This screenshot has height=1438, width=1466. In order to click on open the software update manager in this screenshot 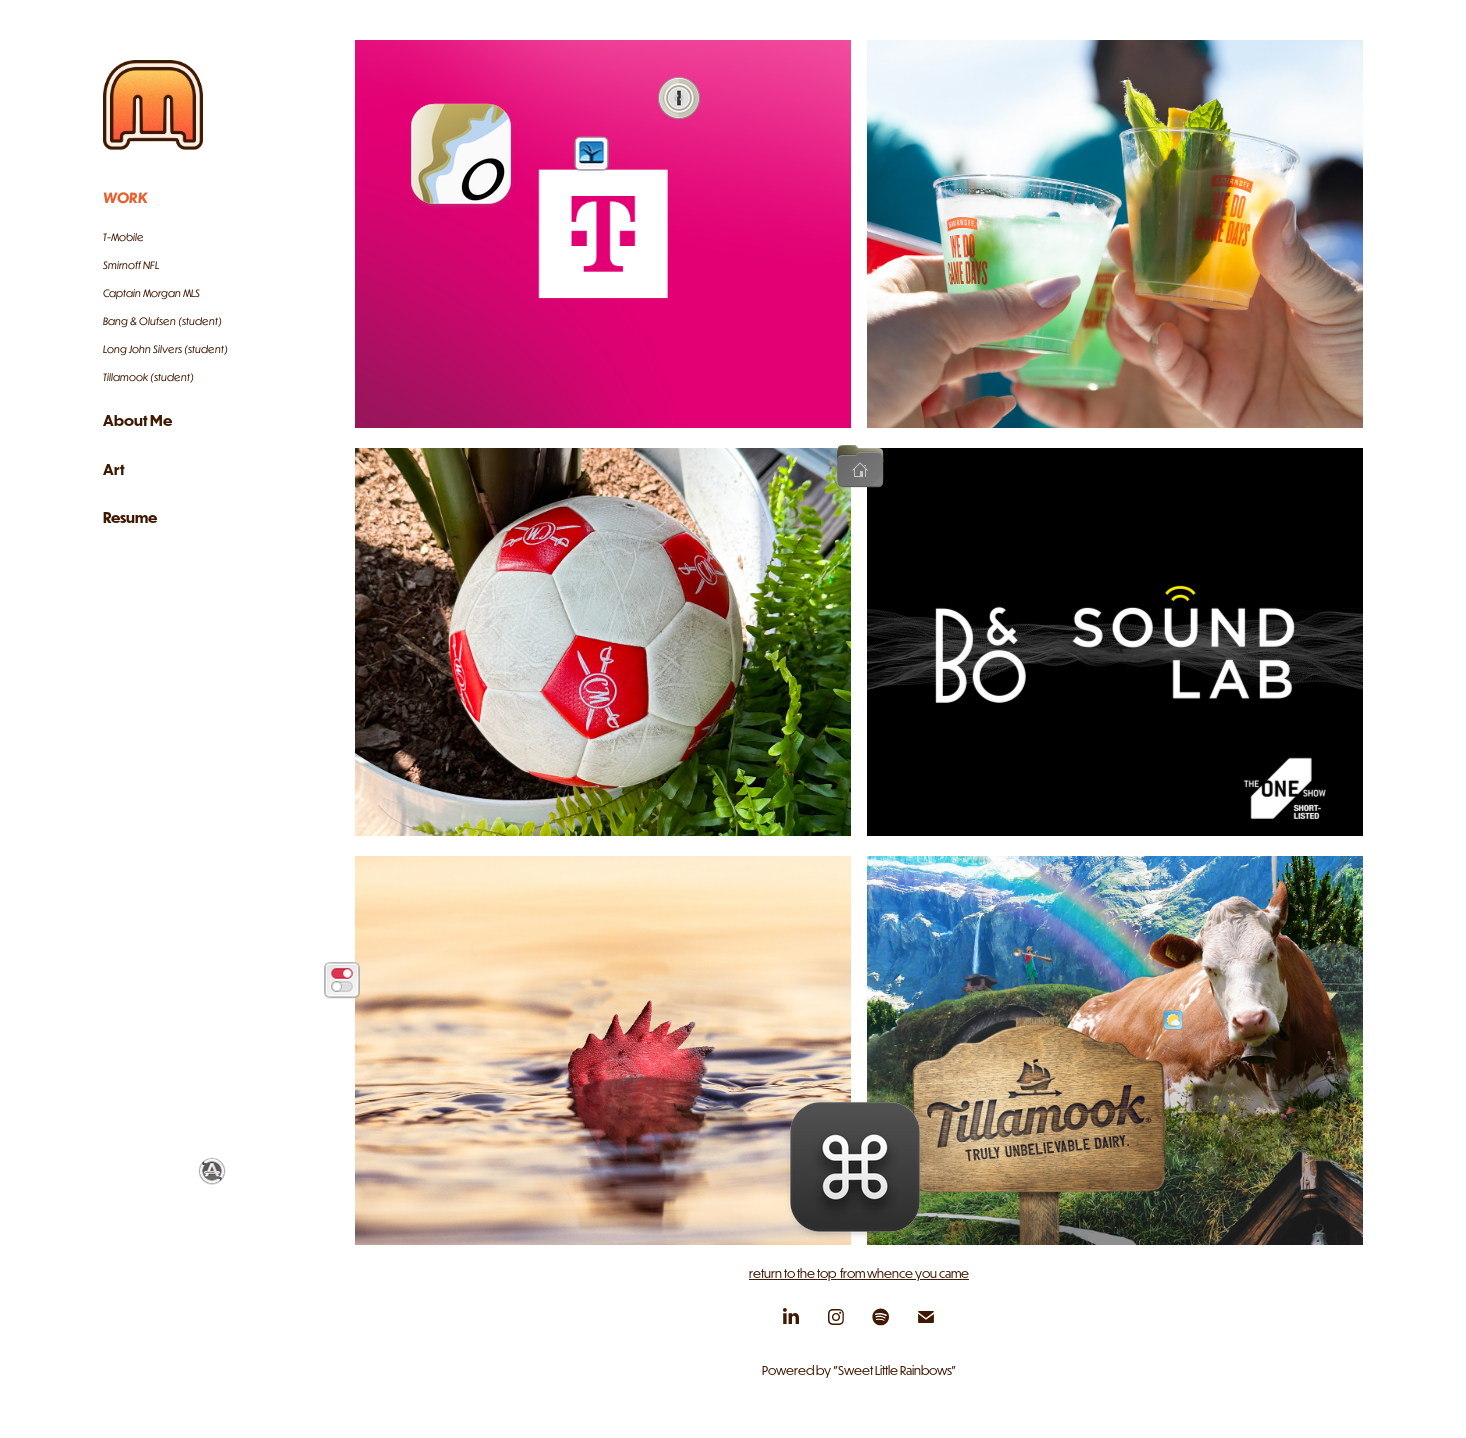, I will do `click(212, 1171)`.